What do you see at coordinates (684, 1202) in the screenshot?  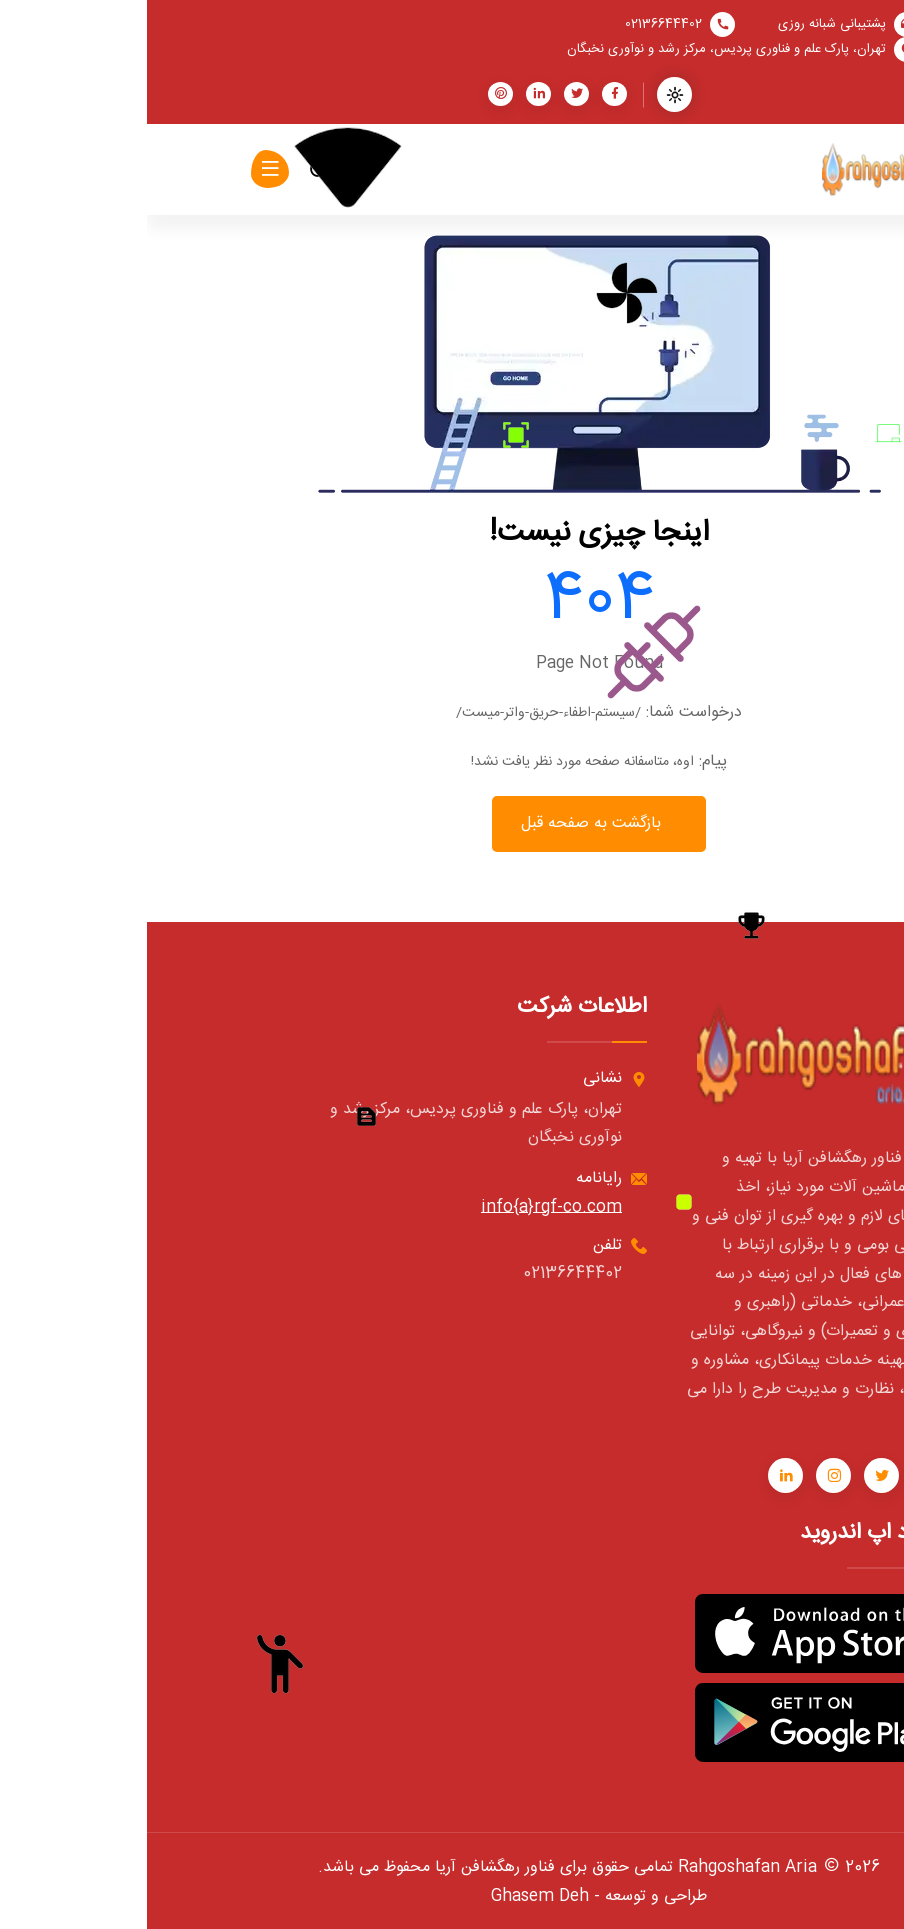 I see `stop media playback` at bounding box center [684, 1202].